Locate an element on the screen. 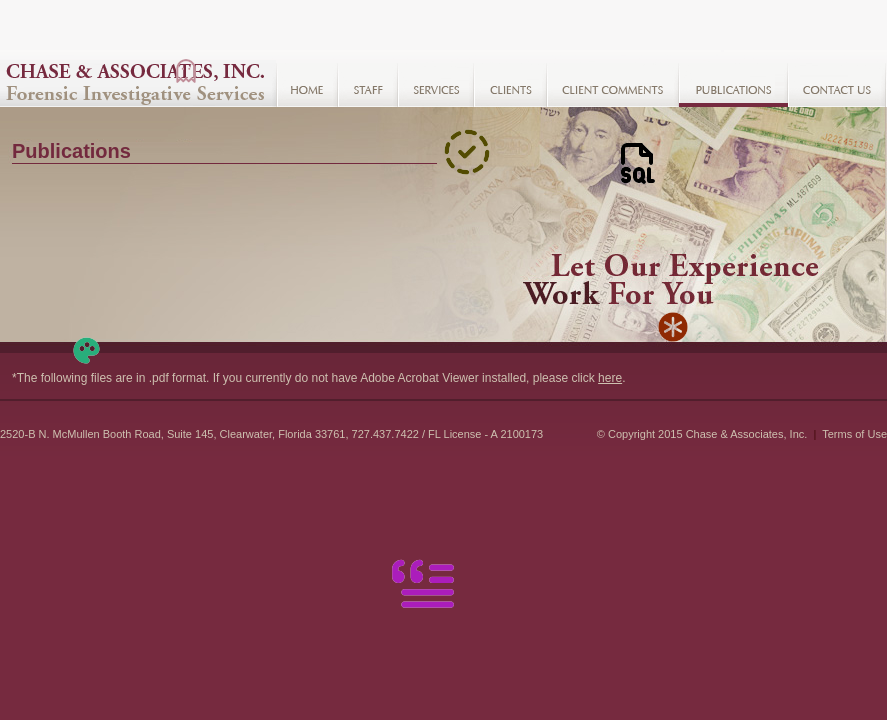  indicates a SQL database file is located at coordinates (637, 163).